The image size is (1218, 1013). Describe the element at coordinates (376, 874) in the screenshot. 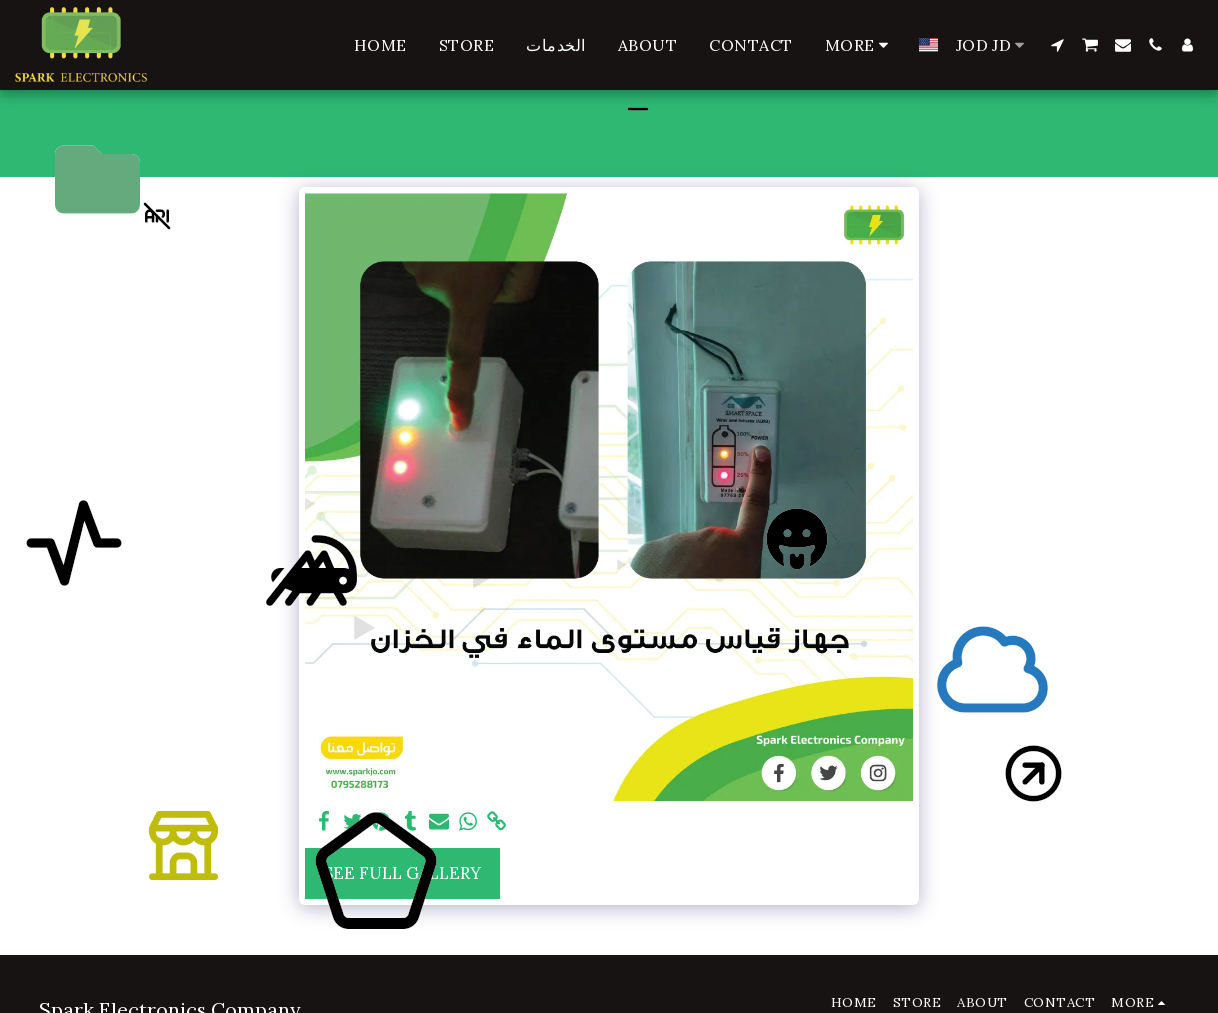

I see `pentagon shape indicator` at that location.